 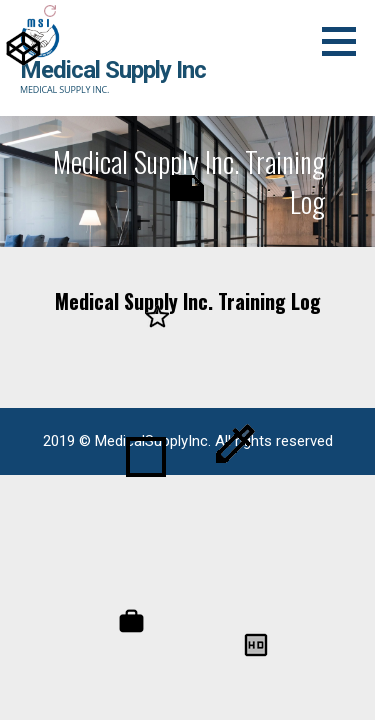 I want to click on select a square crop ratio for an image, so click(x=146, y=457).